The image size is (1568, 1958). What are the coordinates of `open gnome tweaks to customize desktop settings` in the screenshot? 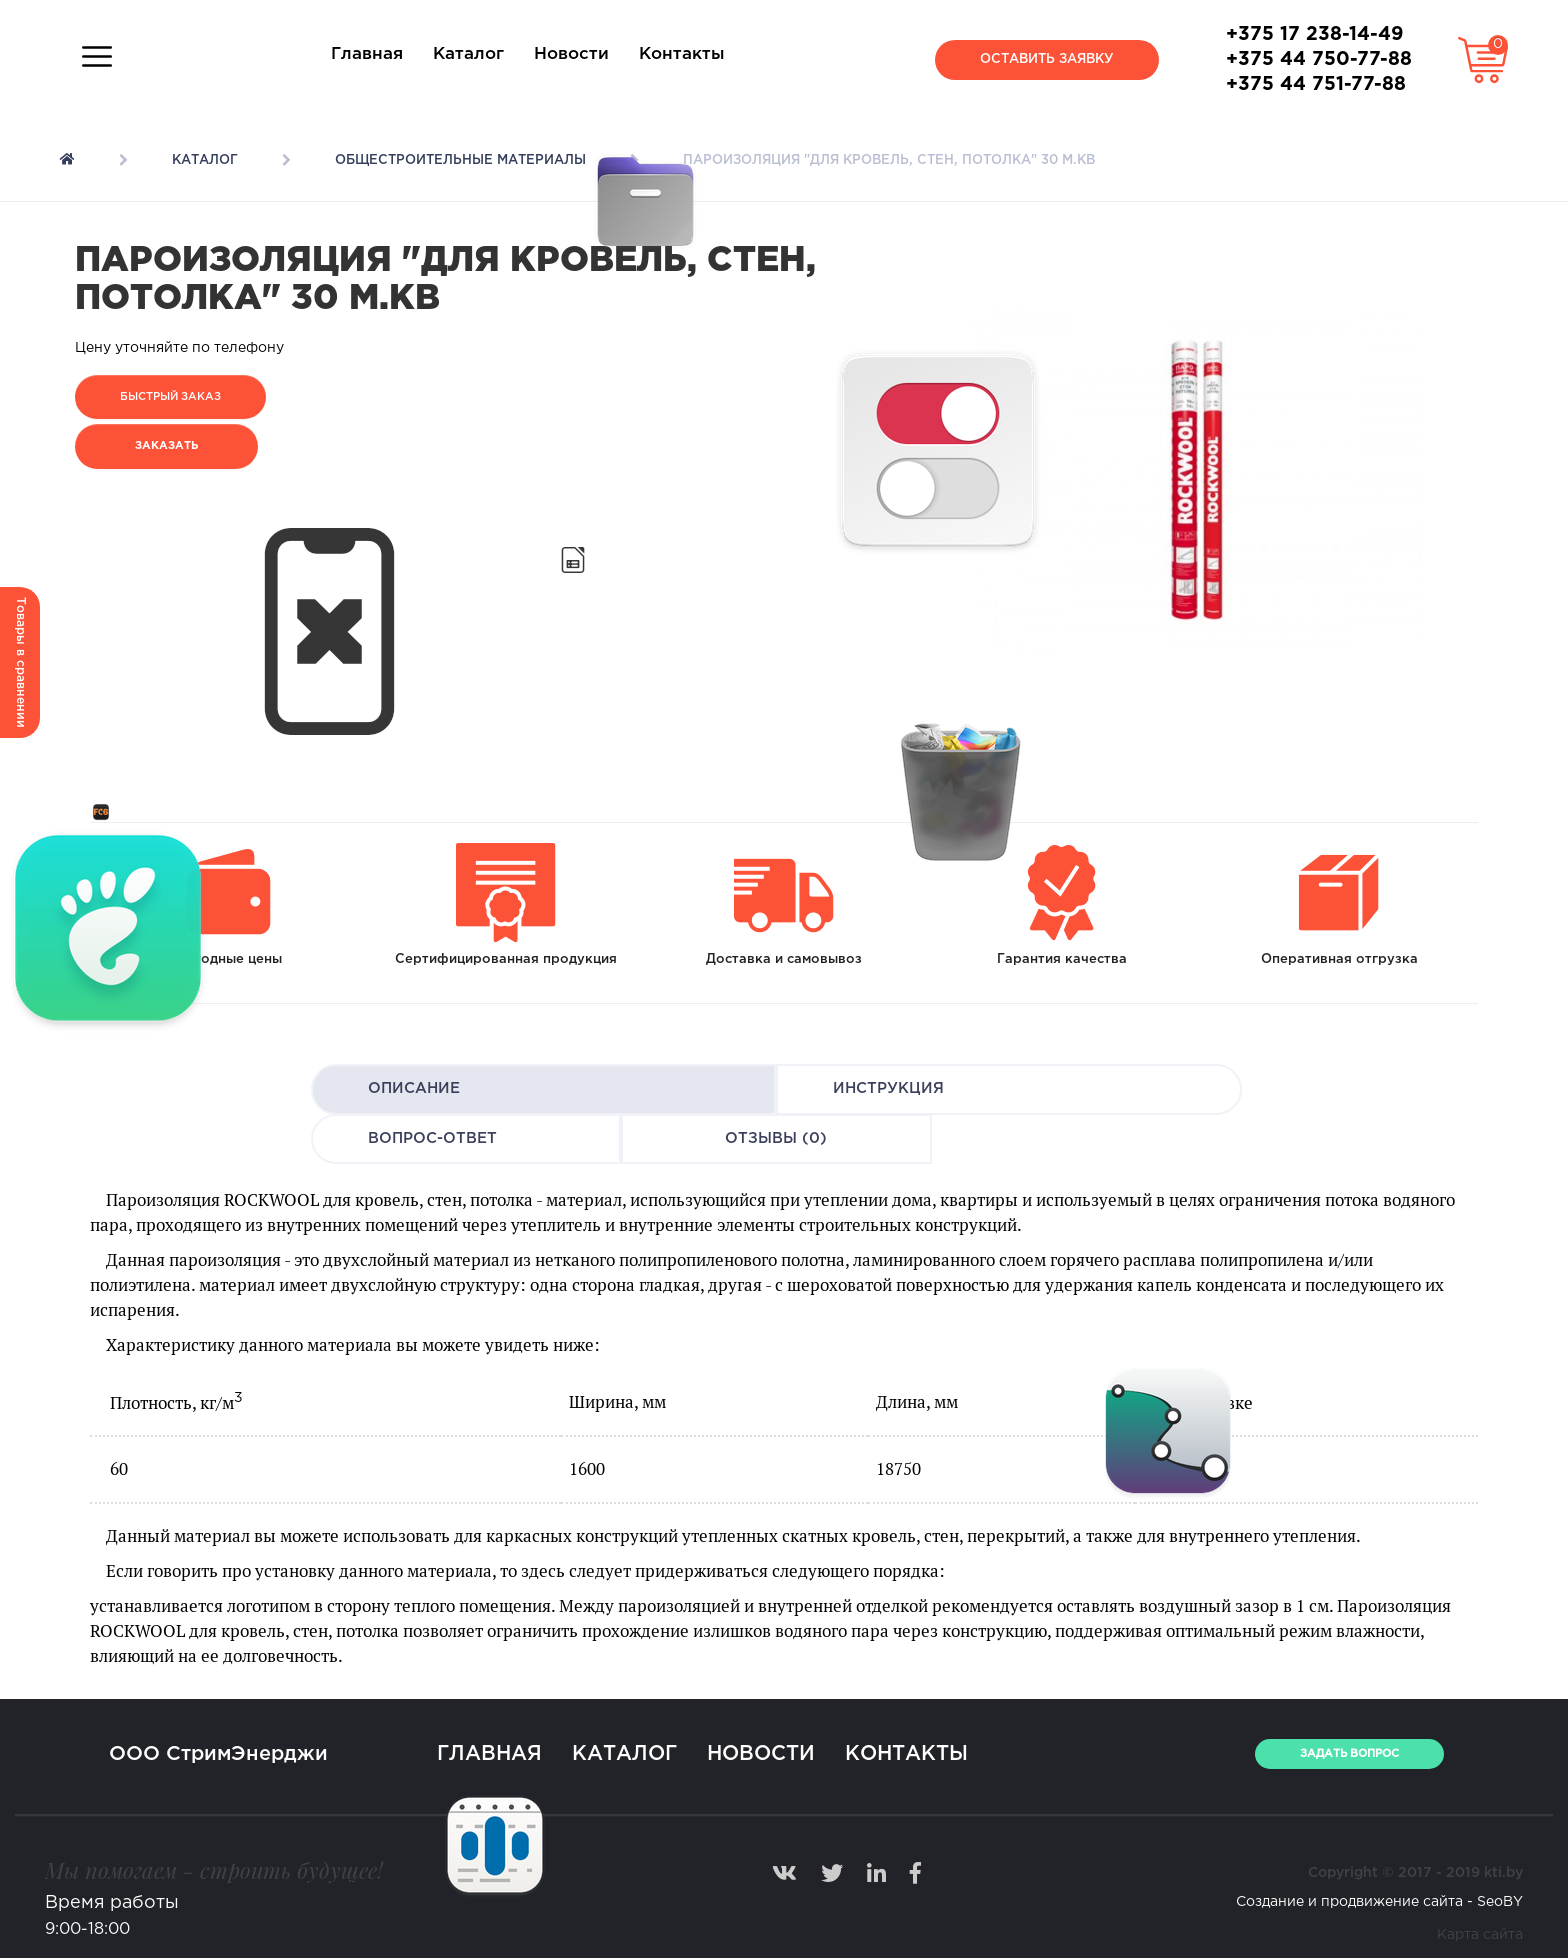 It's located at (938, 451).